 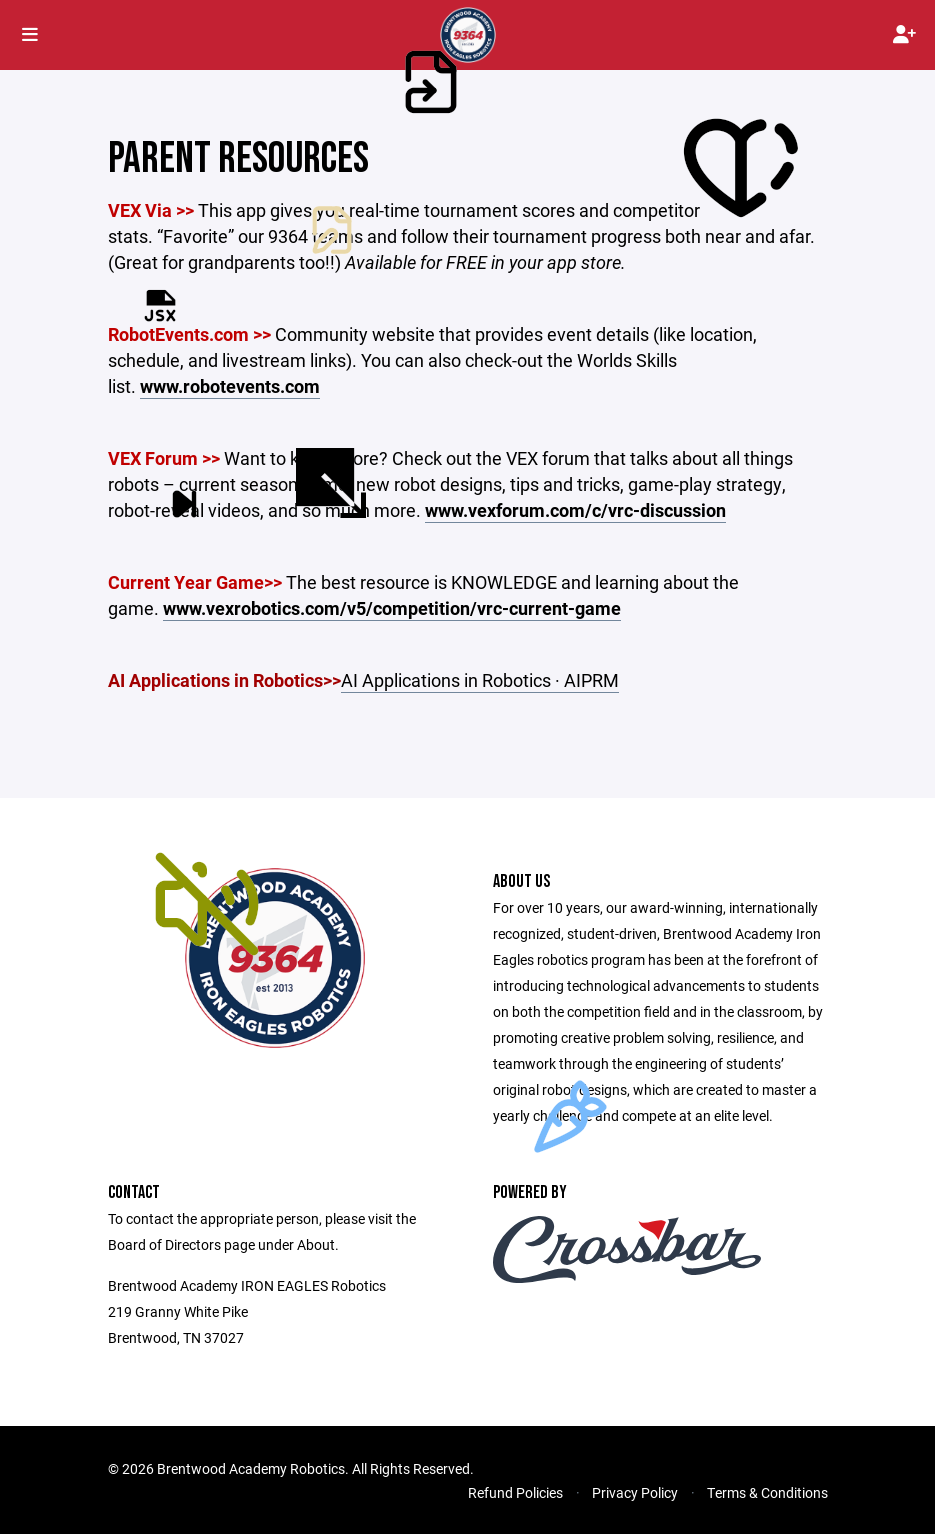 What do you see at coordinates (331, 483) in the screenshot?
I see `expand content to full screen` at bounding box center [331, 483].